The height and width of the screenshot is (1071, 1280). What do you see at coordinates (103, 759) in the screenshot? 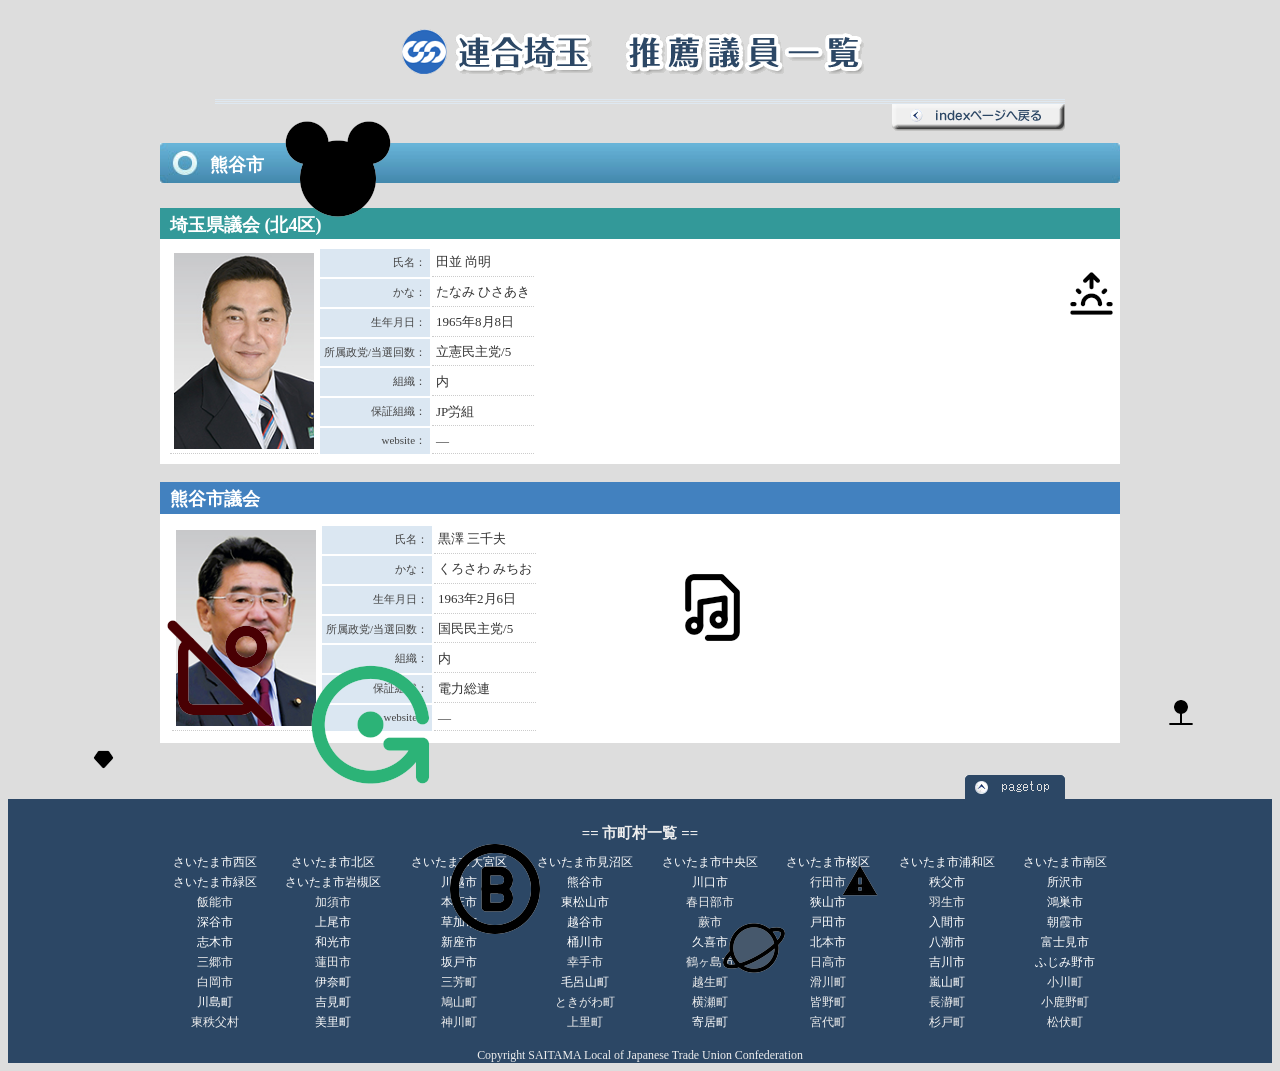
I see `open sketch app` at bounding box center [103, 759].